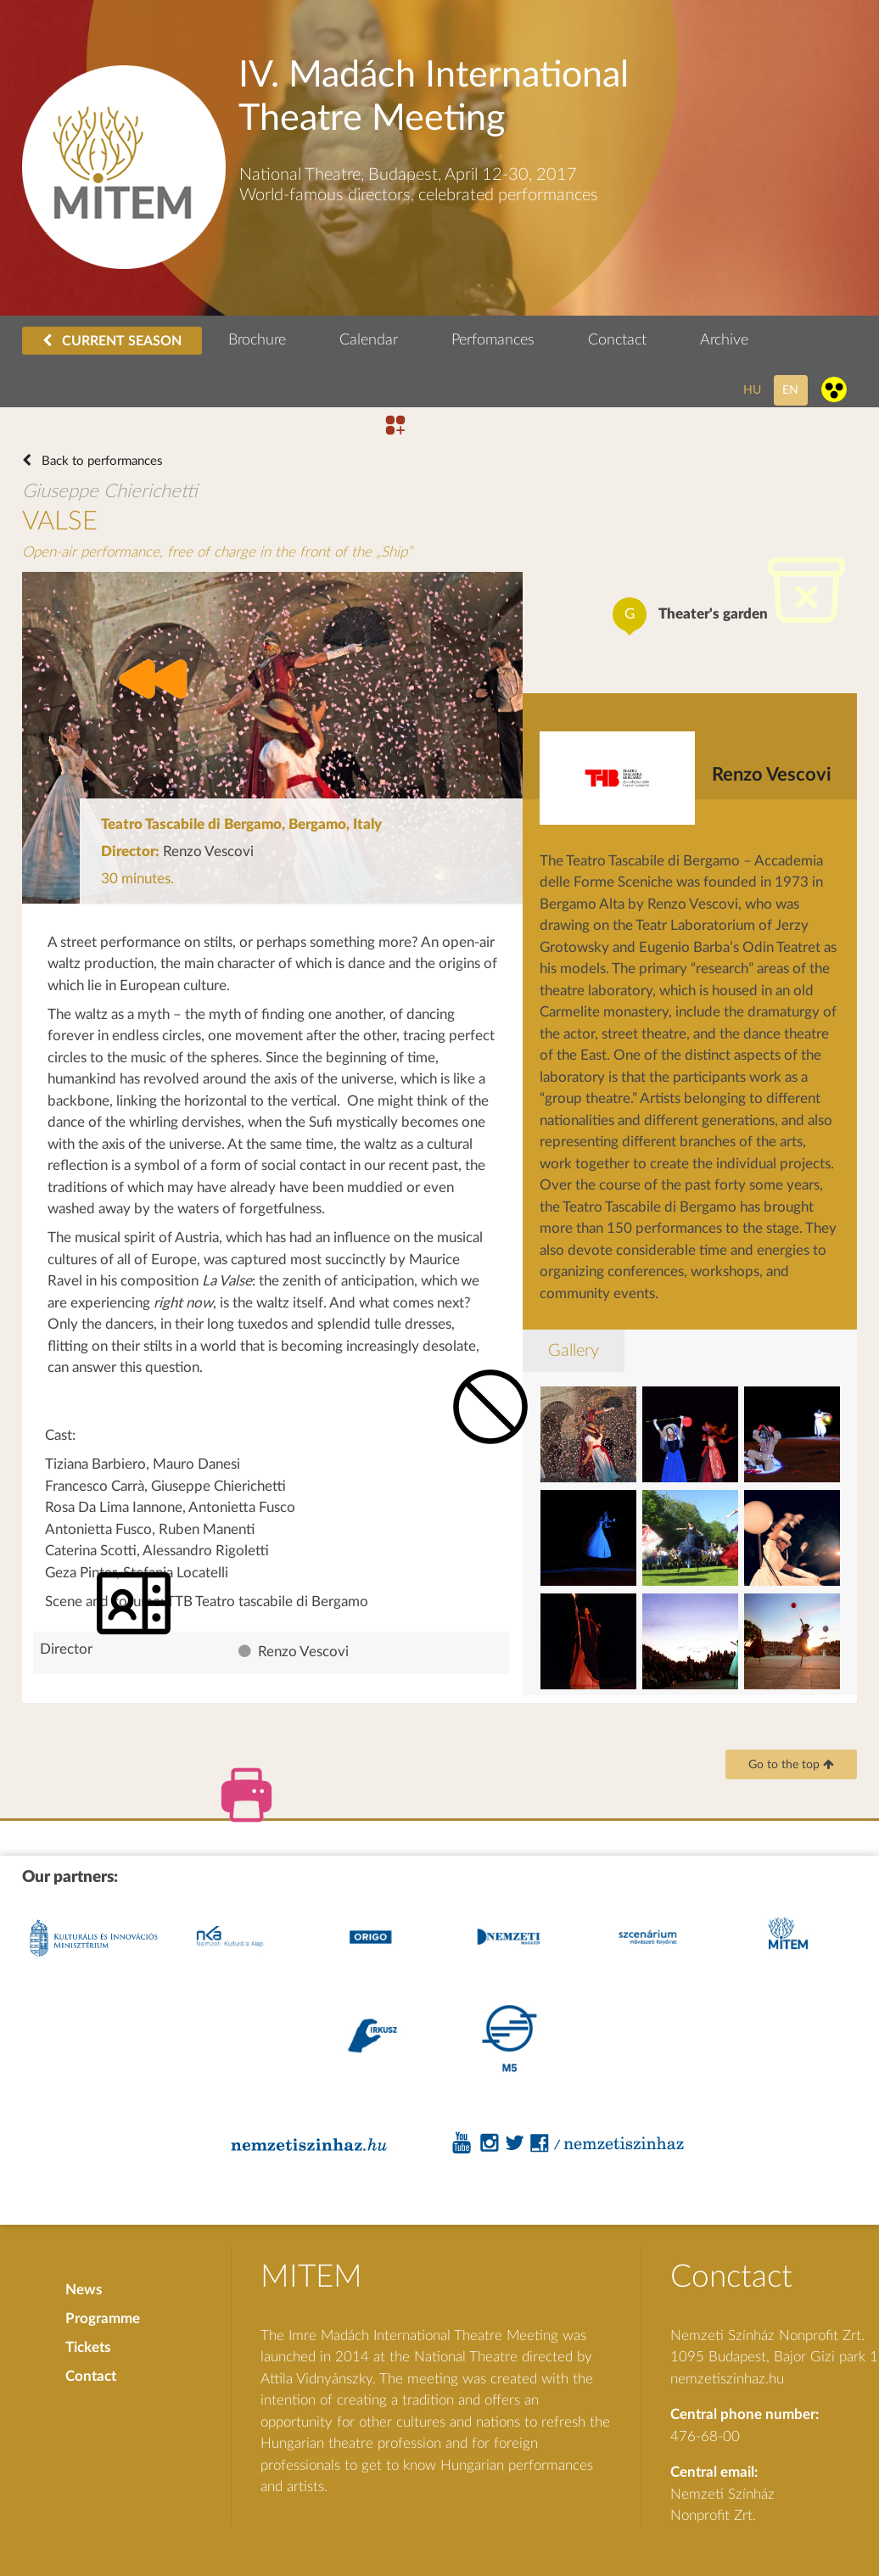 This screenshot has width=879, height=2576. What do you see at coordinates (490, 1407) in the screenshot?
I see `indicates a blocked or prohibited action` at bounding box center [490, 1407].